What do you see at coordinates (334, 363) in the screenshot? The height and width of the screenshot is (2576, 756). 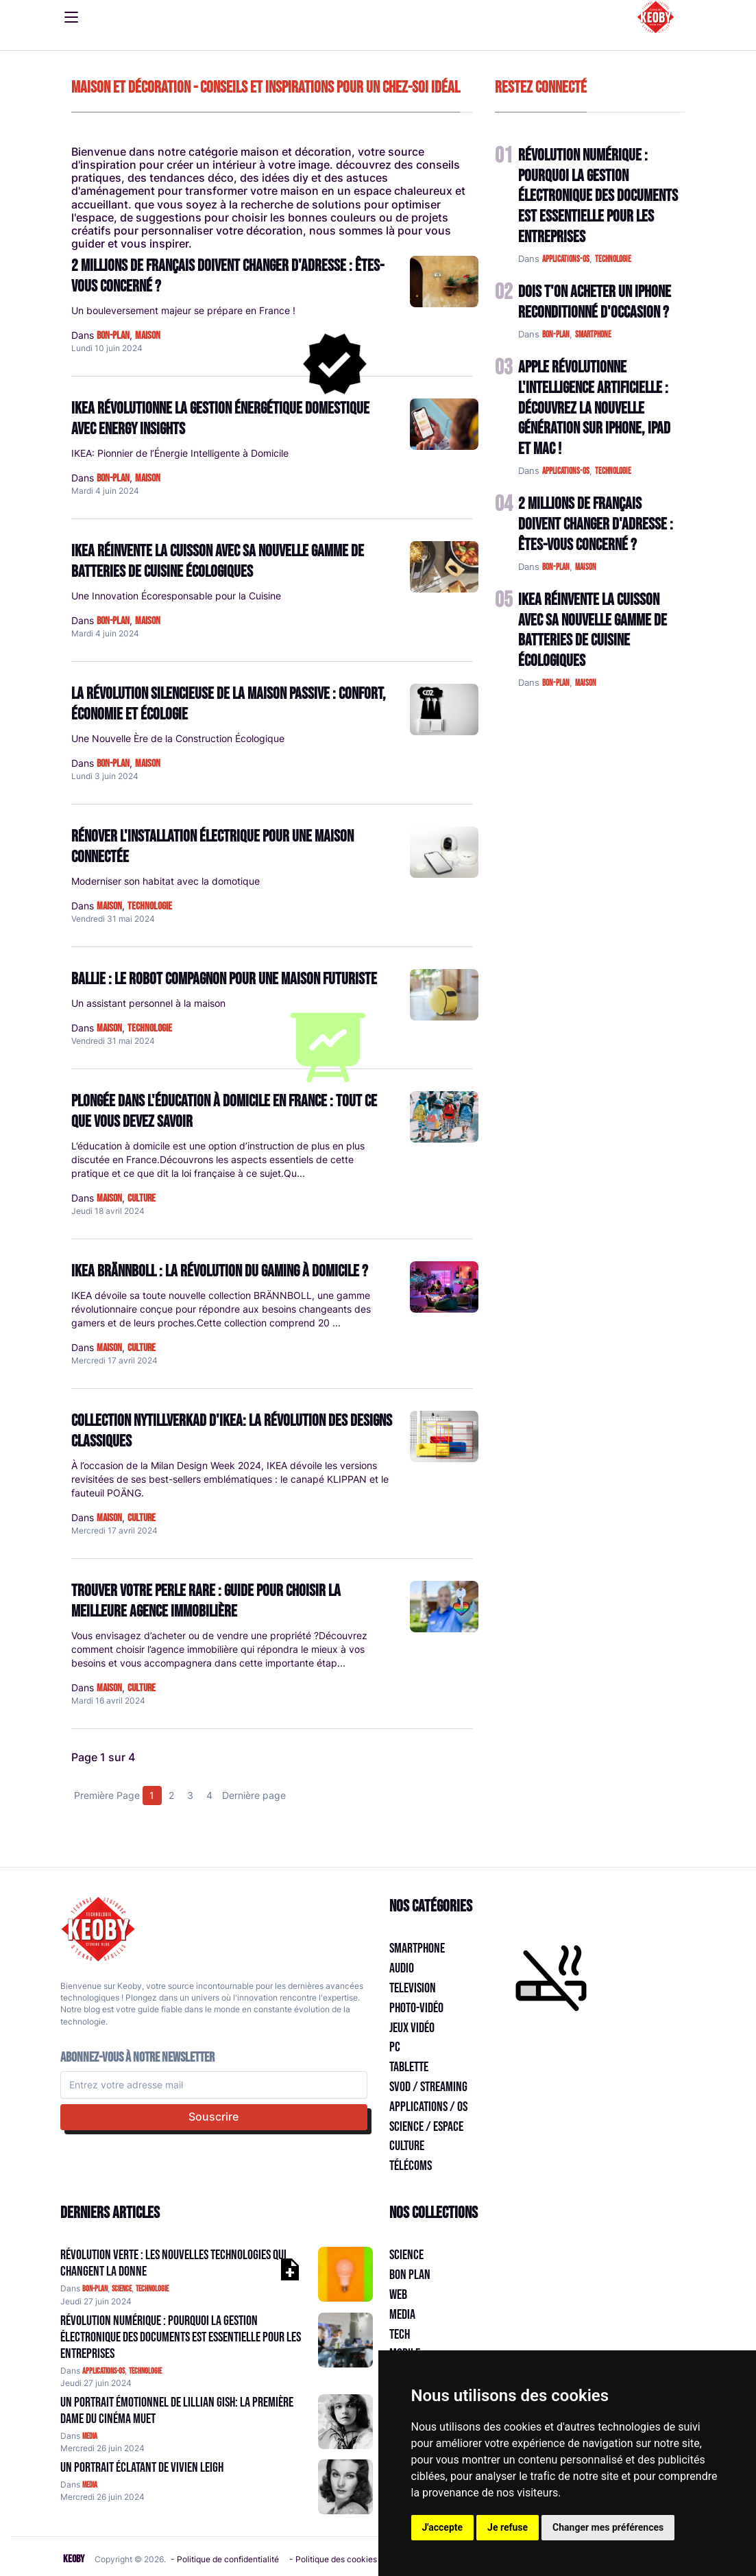 I see `indicates a verified account or identity` at bounding box center [334, 363].